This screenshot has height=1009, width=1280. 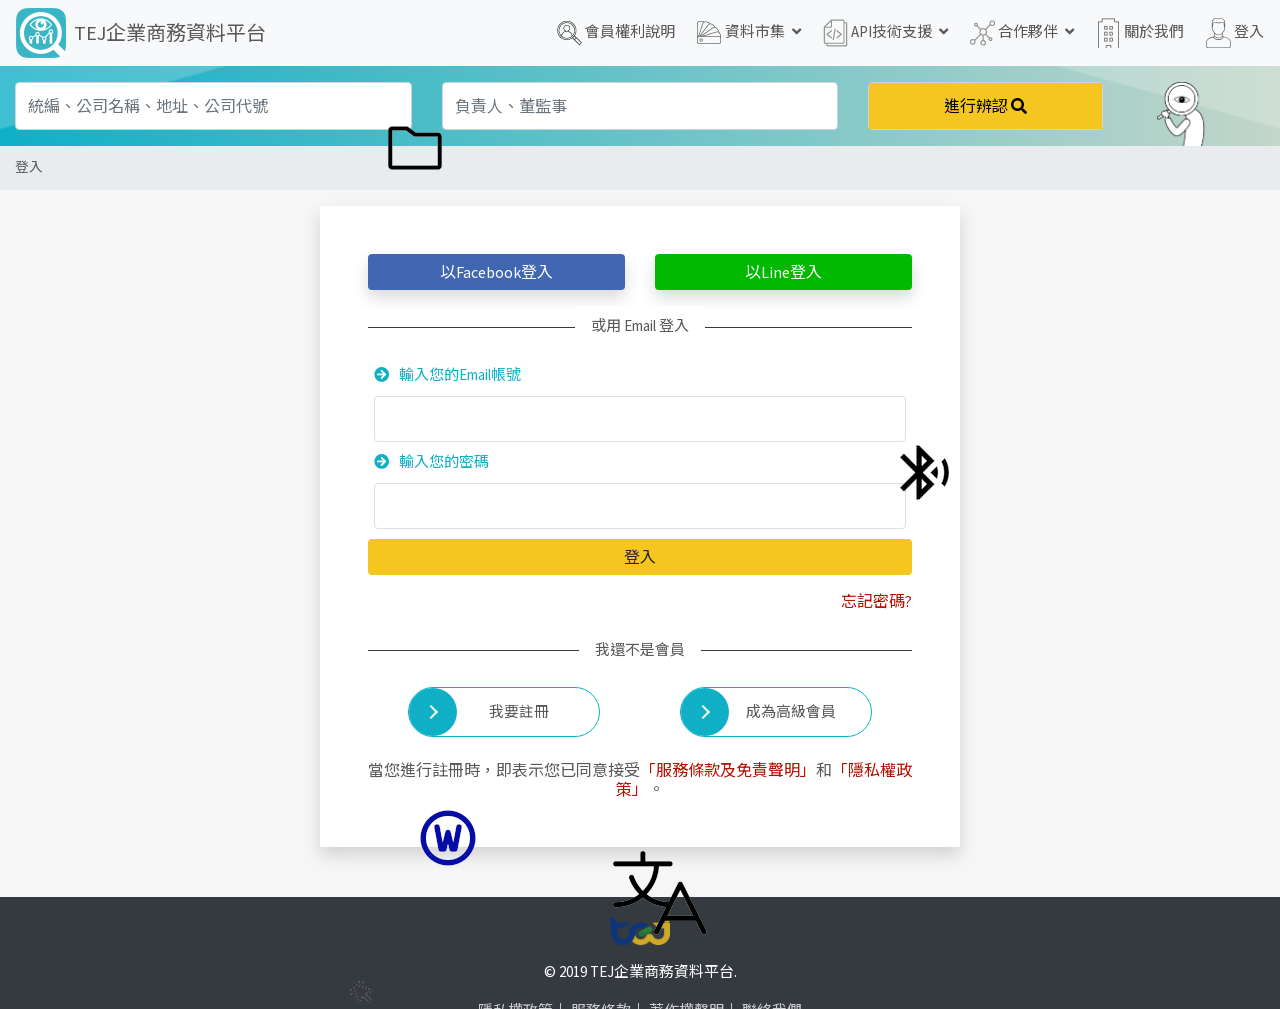 What do you see at coordinates (362, 993) in the screenshot?
I see `click or tap to interact` at bounding box center [362, 993].